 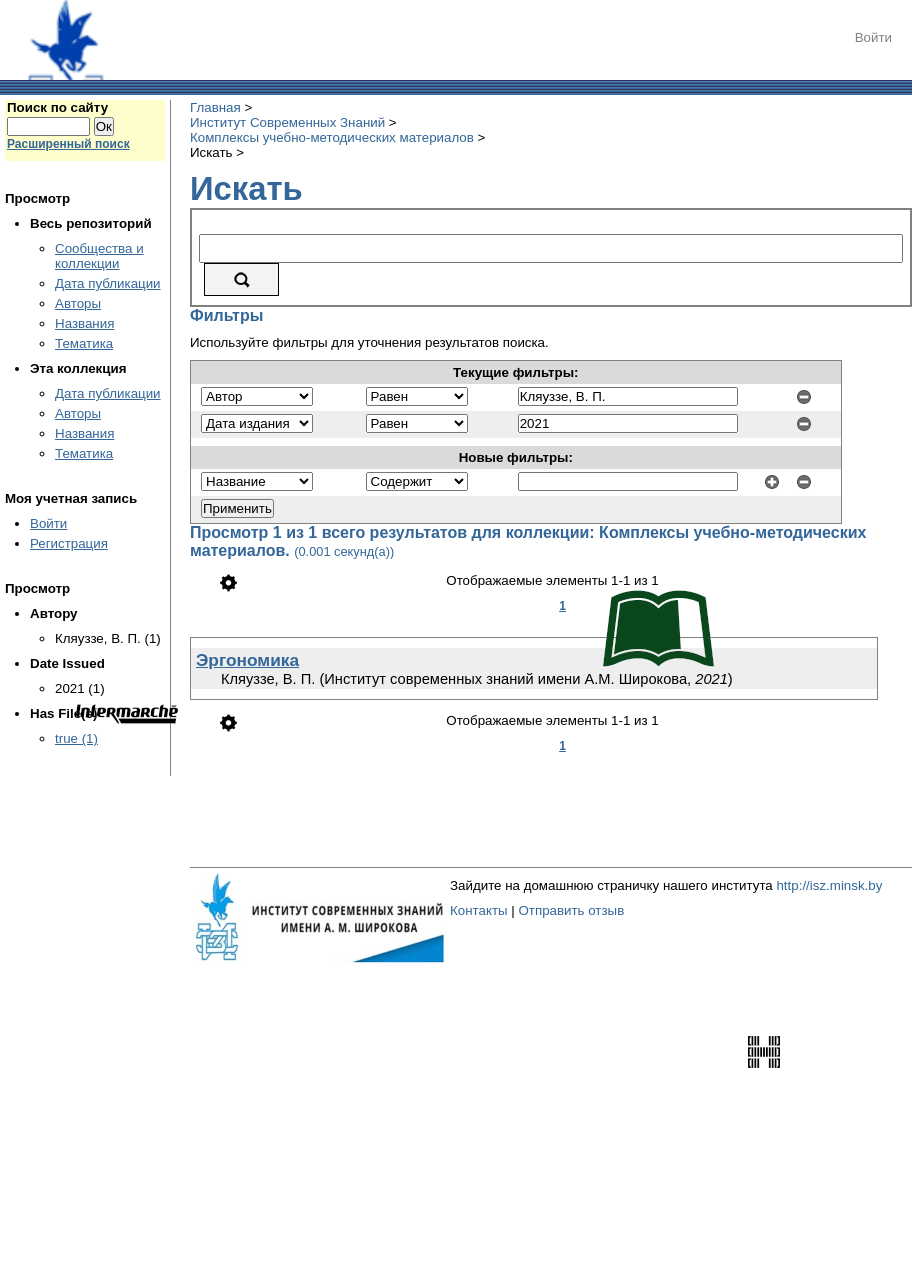 I want to click on visit Leanpub publishing platform, so click(x=658, y=628).